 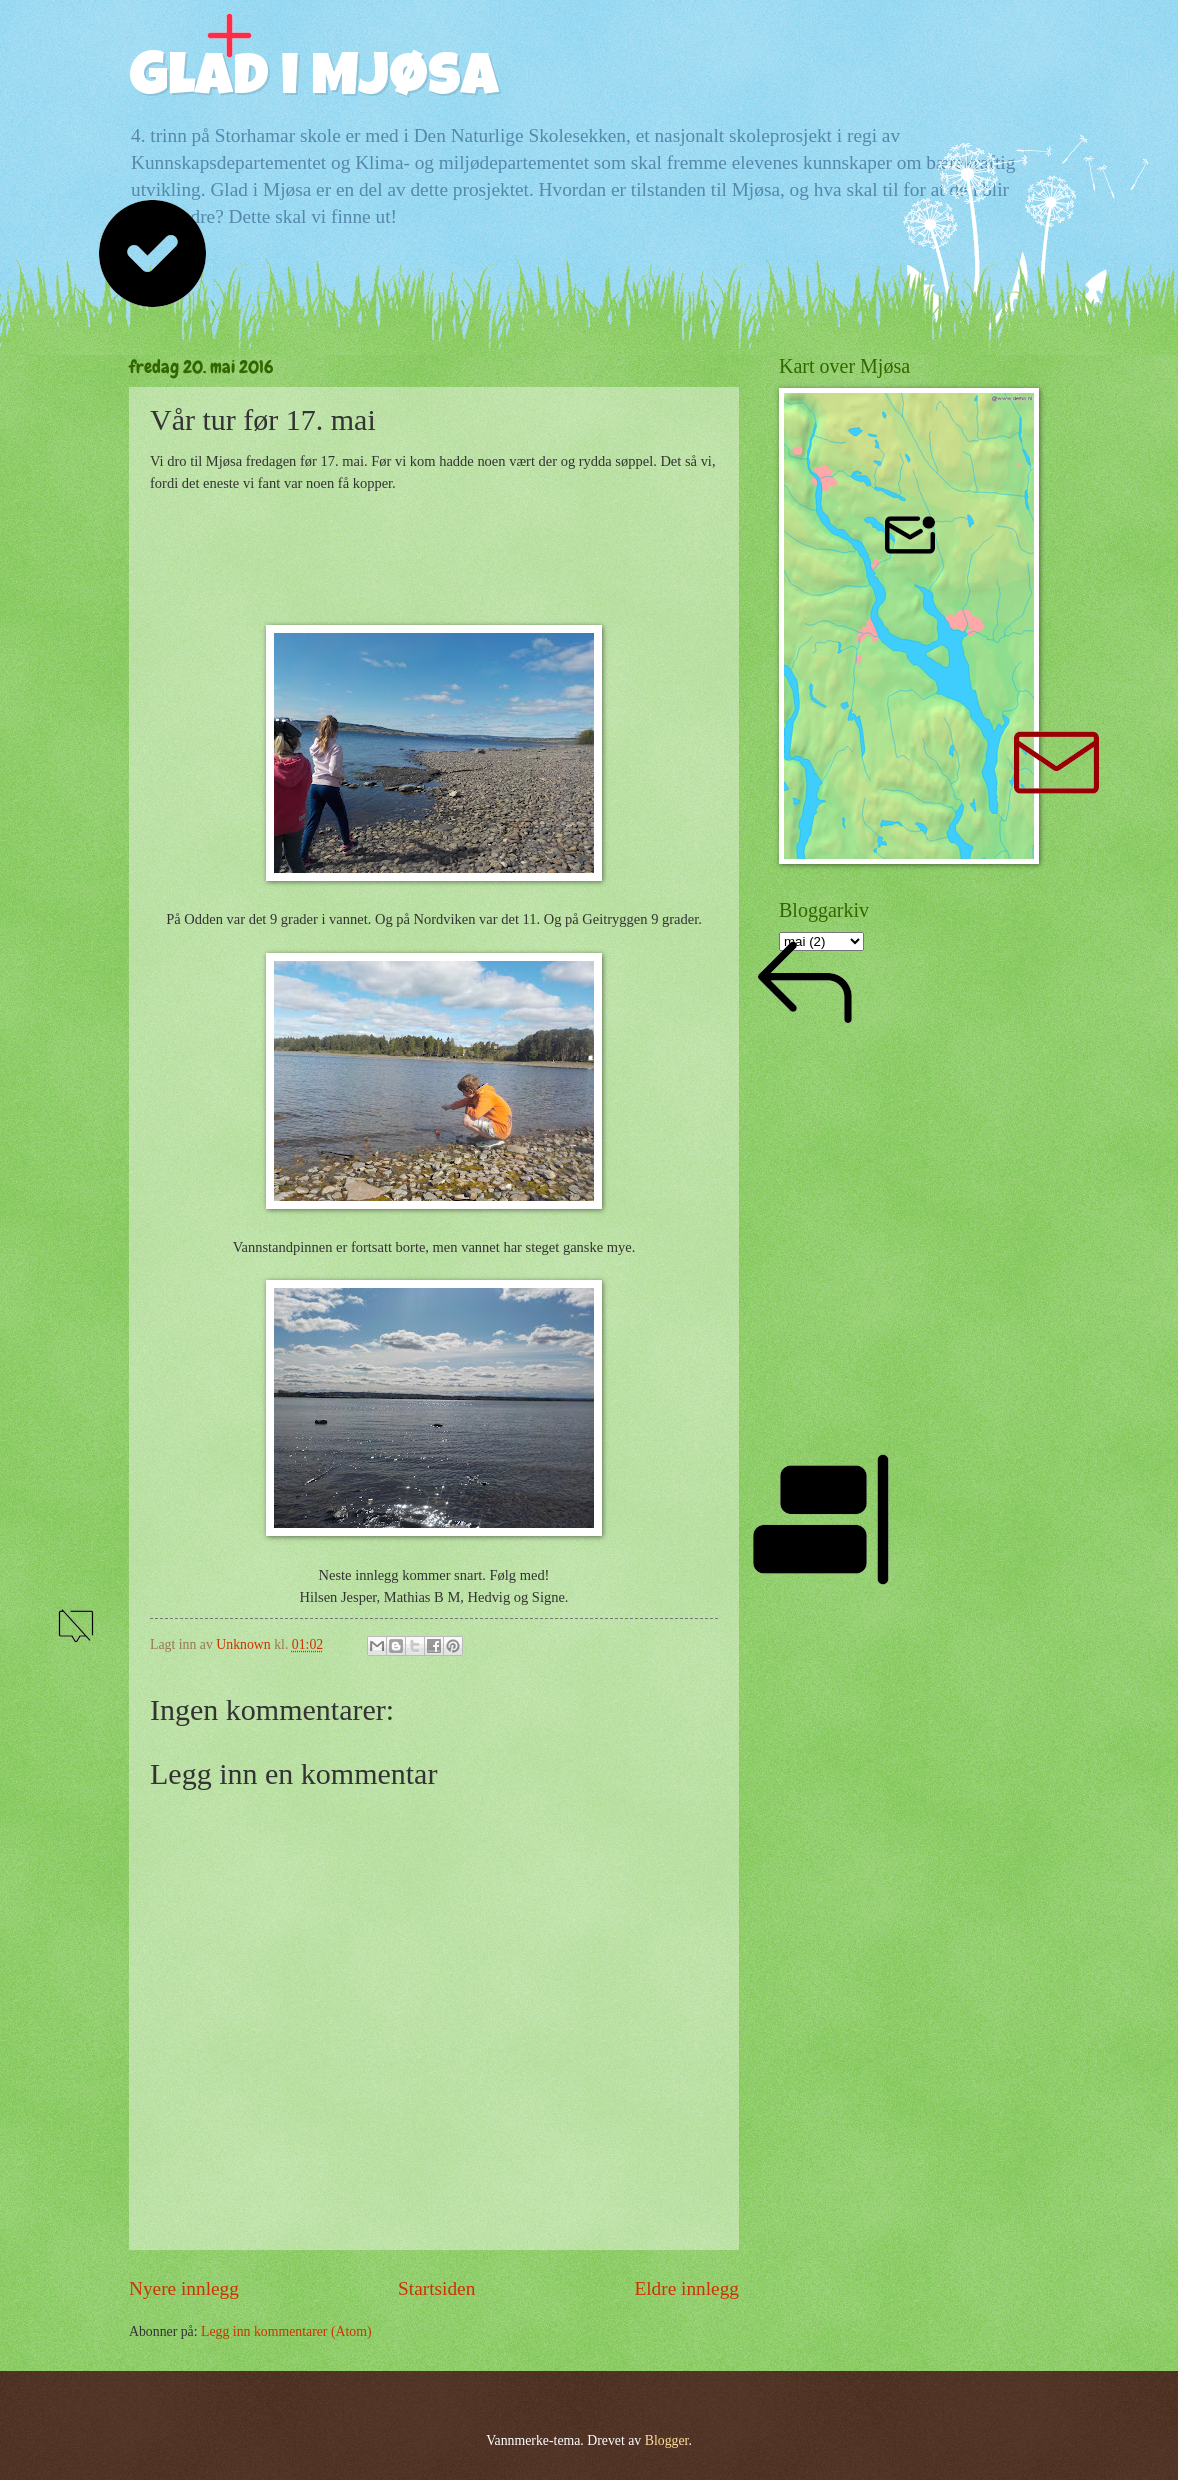 What do you see at coordinates (1056, 763) in the screenshot?
I see `open your inbox` at bounding box center [1056, 763].